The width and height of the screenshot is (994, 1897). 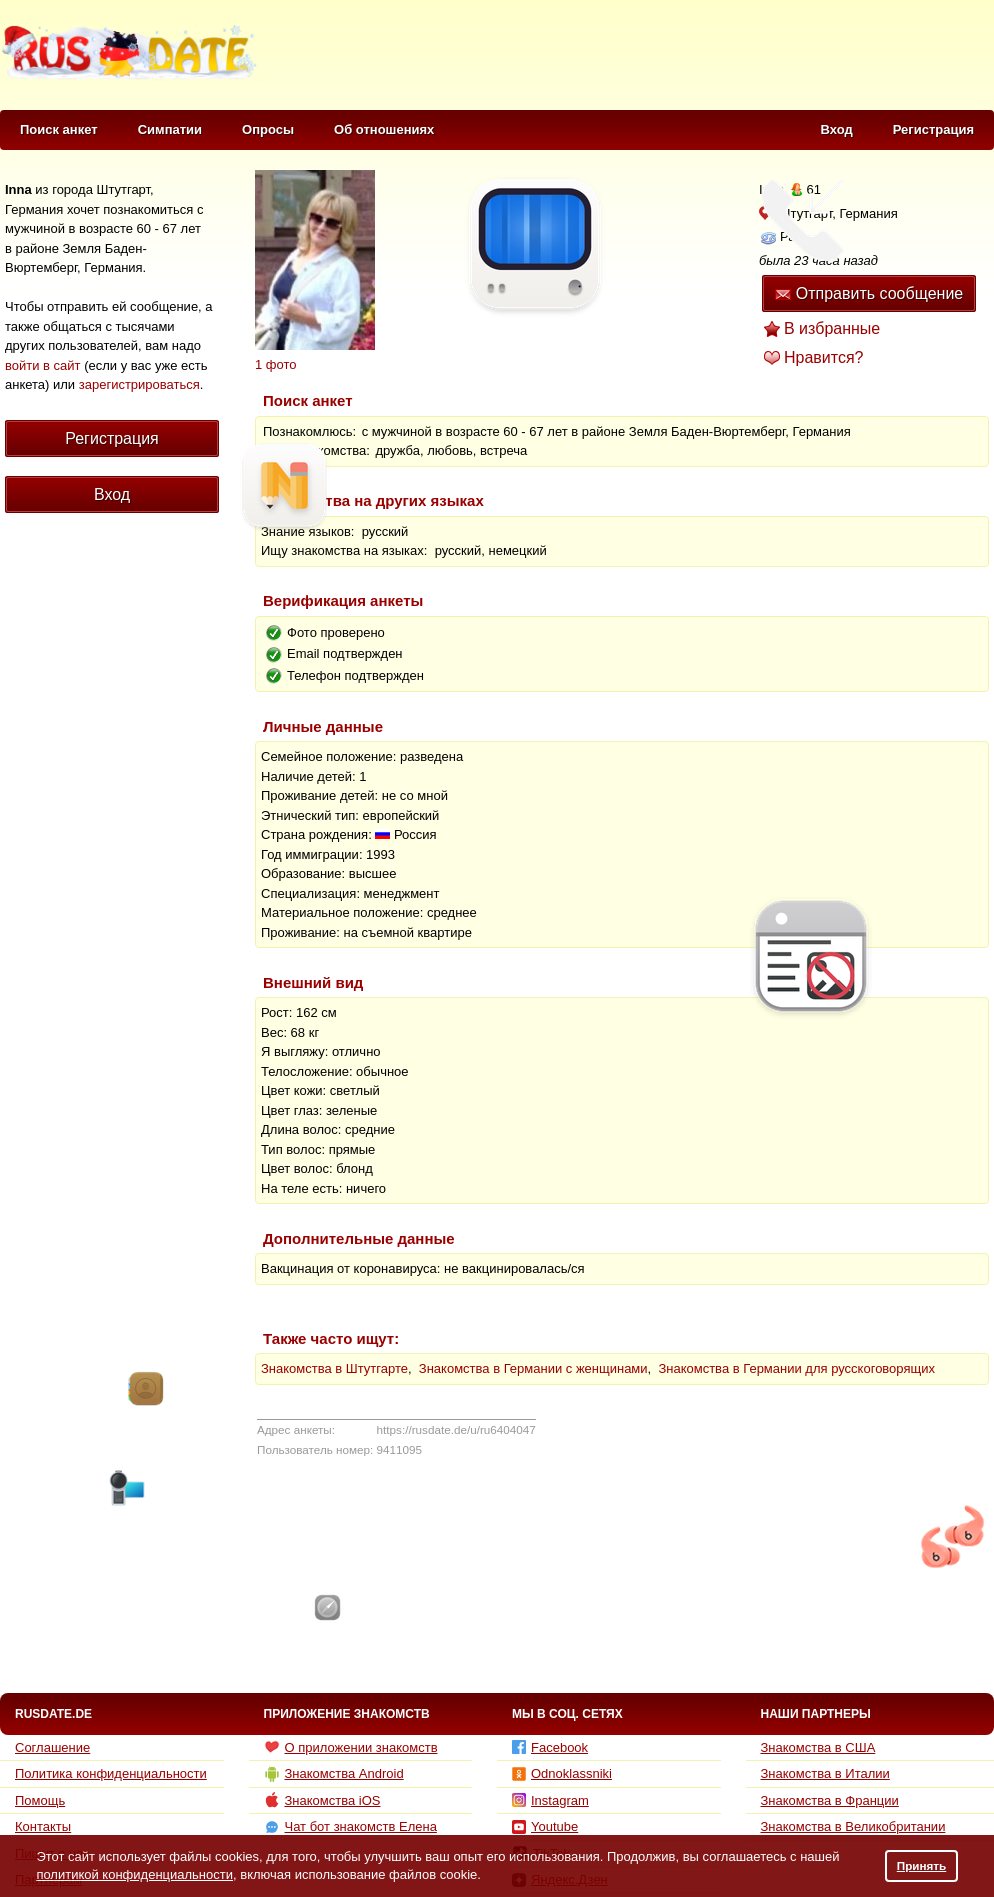 What do you see at coordinates (803, 220) in the screenshot?
I see `incoming call notification` at bounding box center [803, 220].